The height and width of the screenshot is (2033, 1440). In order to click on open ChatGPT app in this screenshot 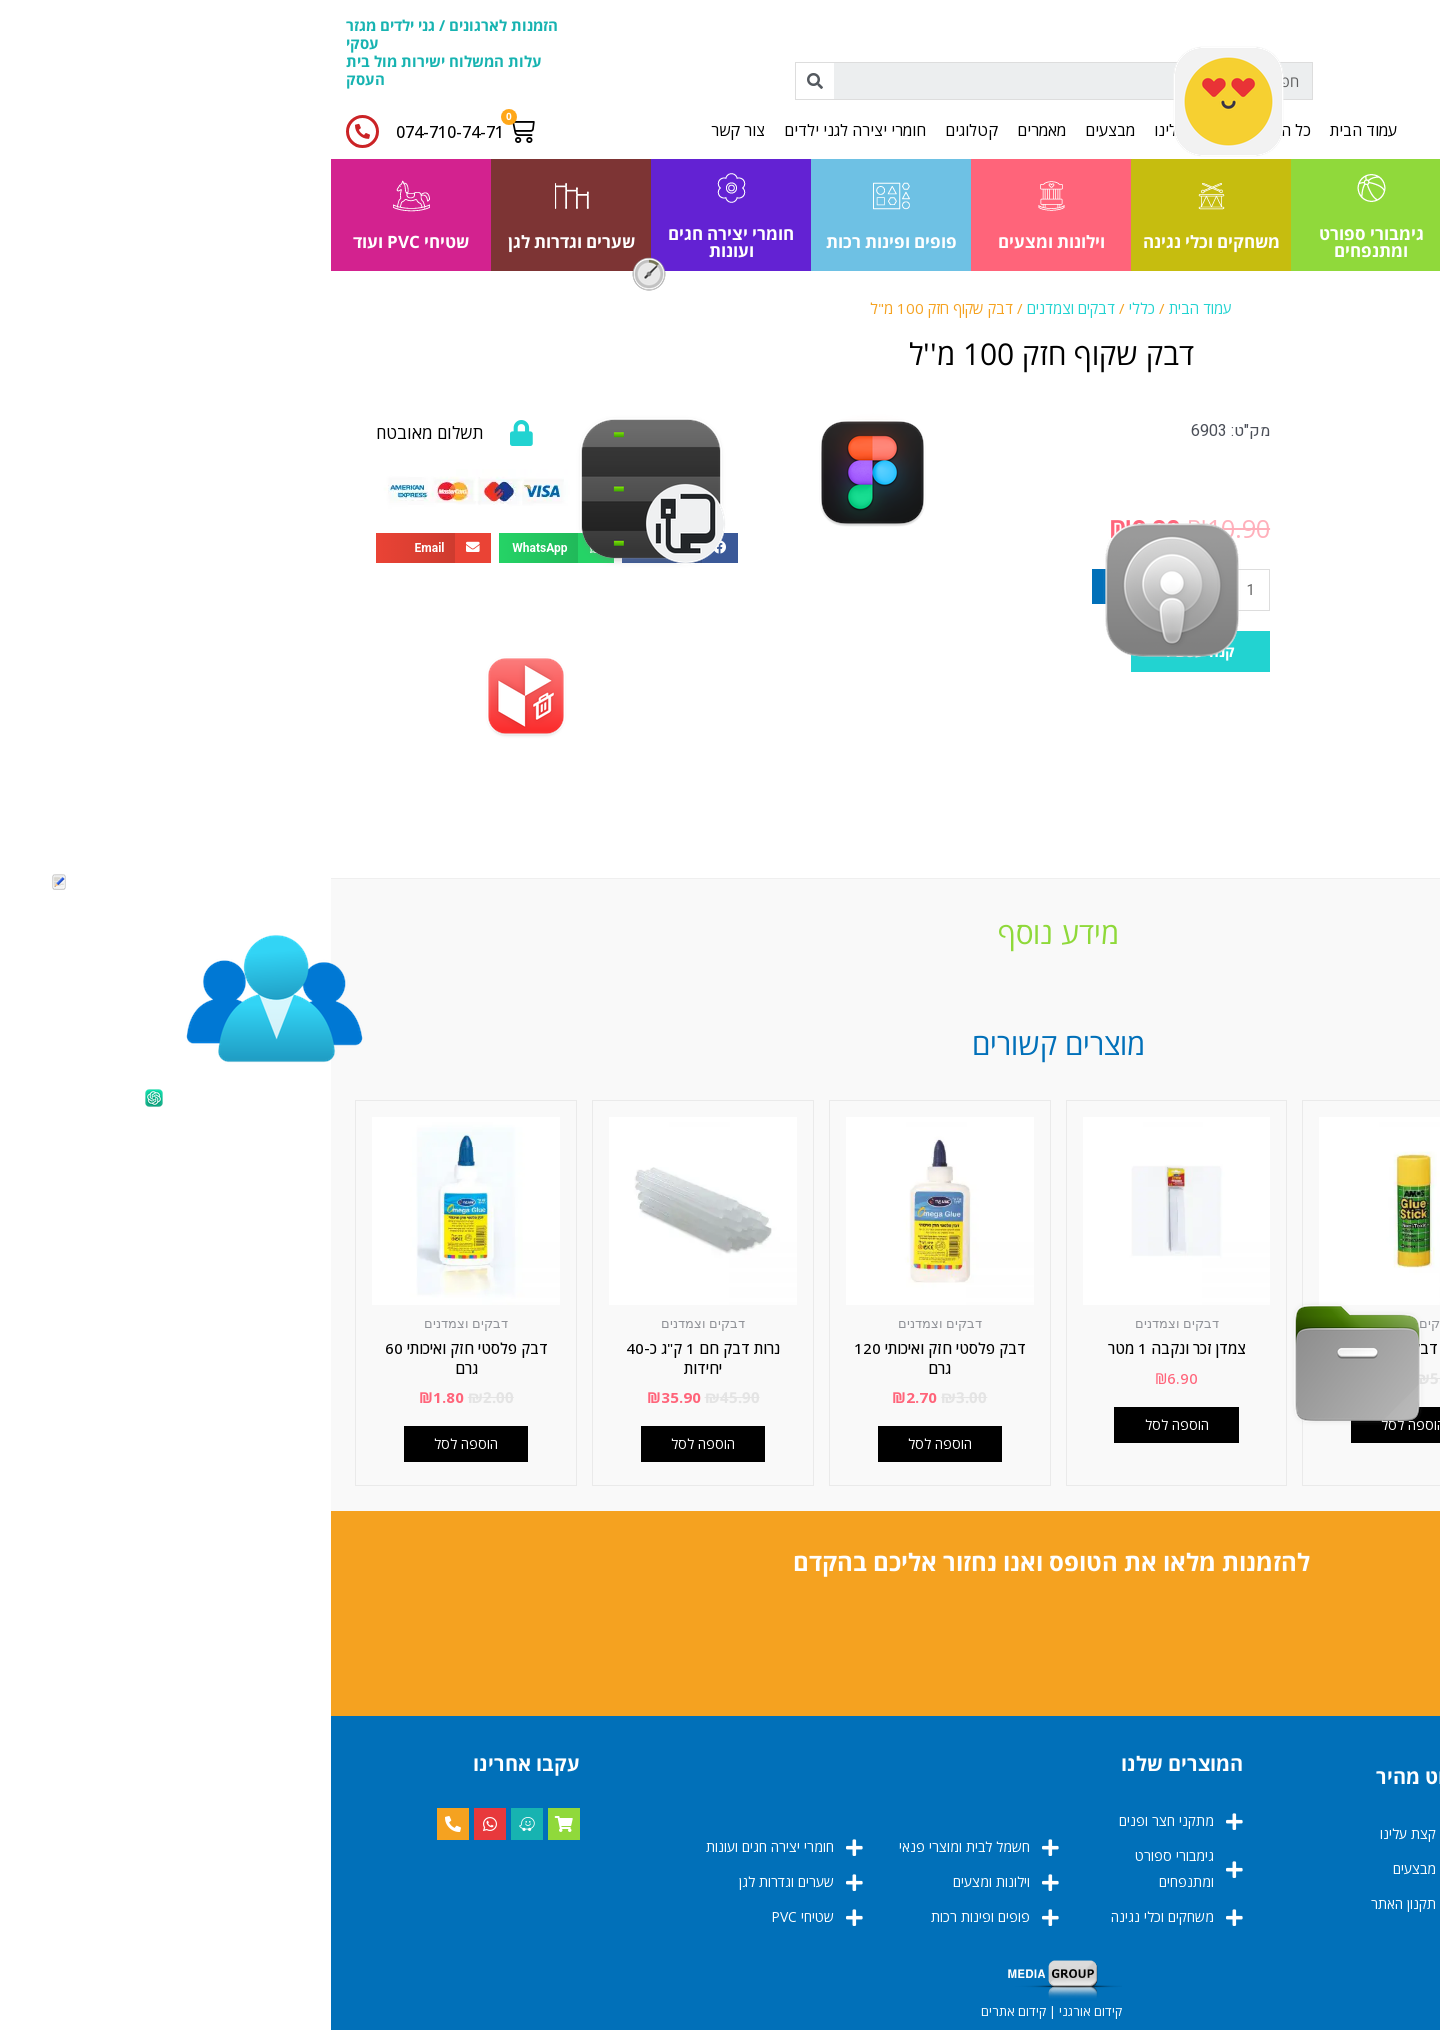, I will do `click(154, 1098)`.